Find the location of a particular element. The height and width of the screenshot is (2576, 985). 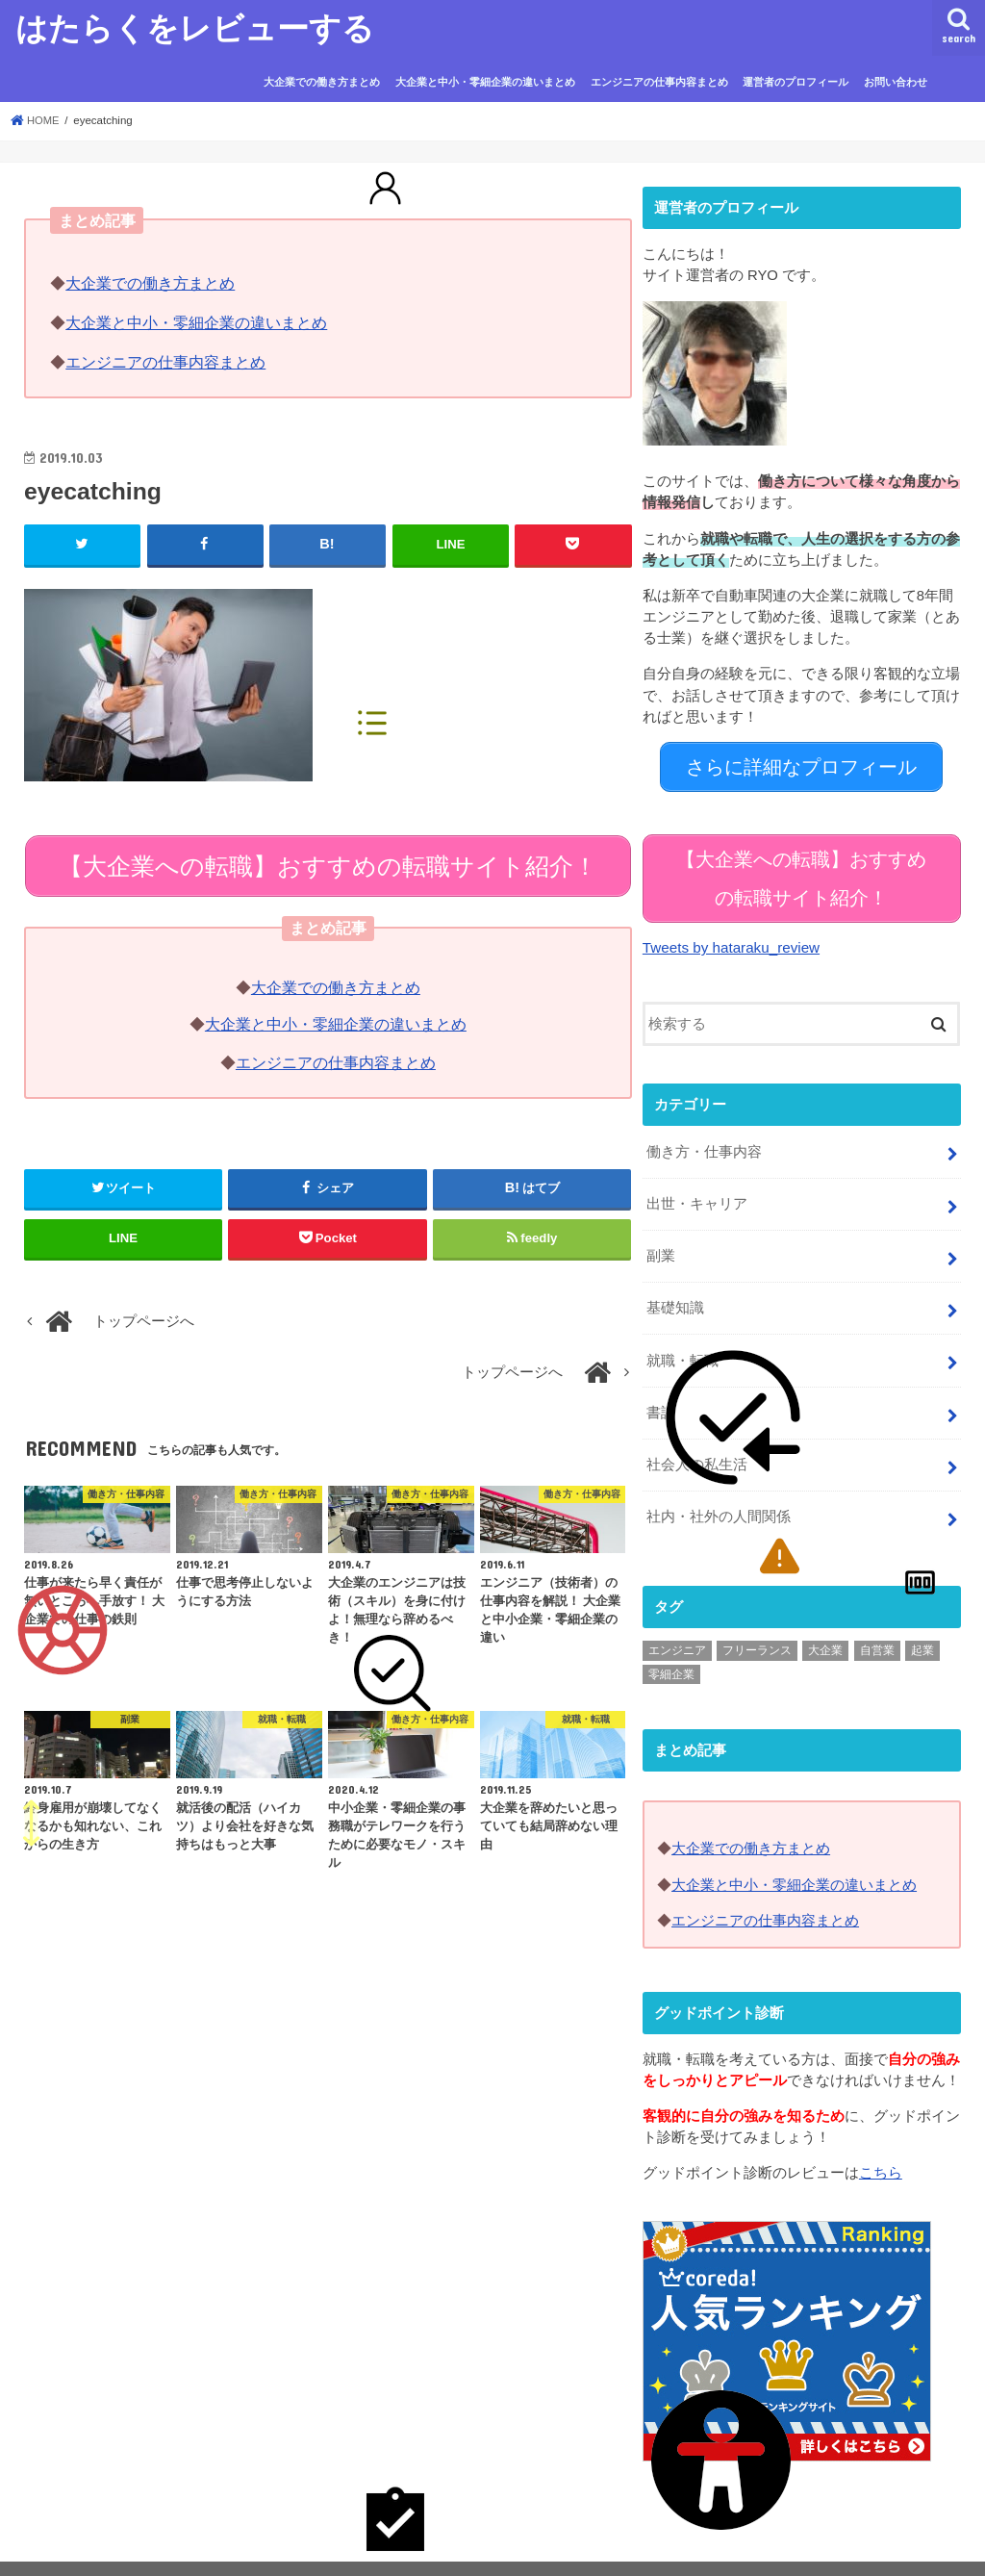

enable accessibility features is located at coordinates (720, 2460).